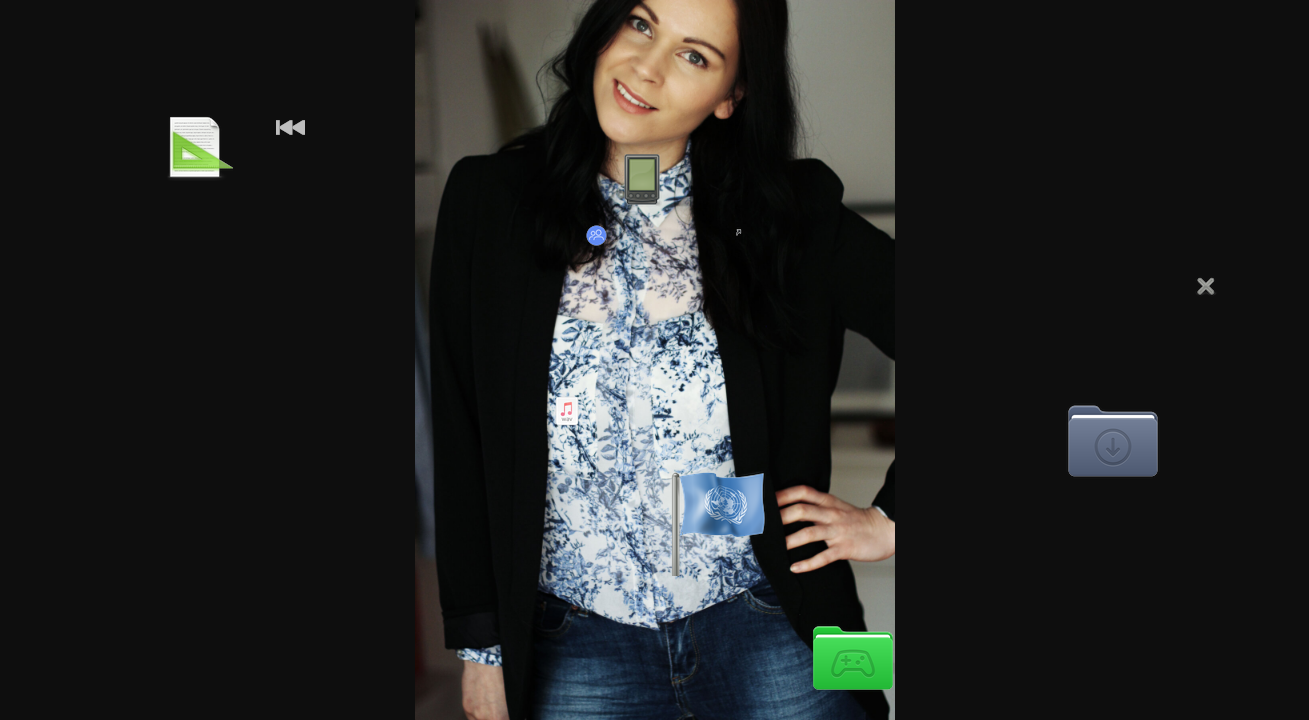 The width and height of the screenshot is (1309, 720). Describe the element at coordinates (290, 127) in the screenshot. I see `skip to previous track` at that location.